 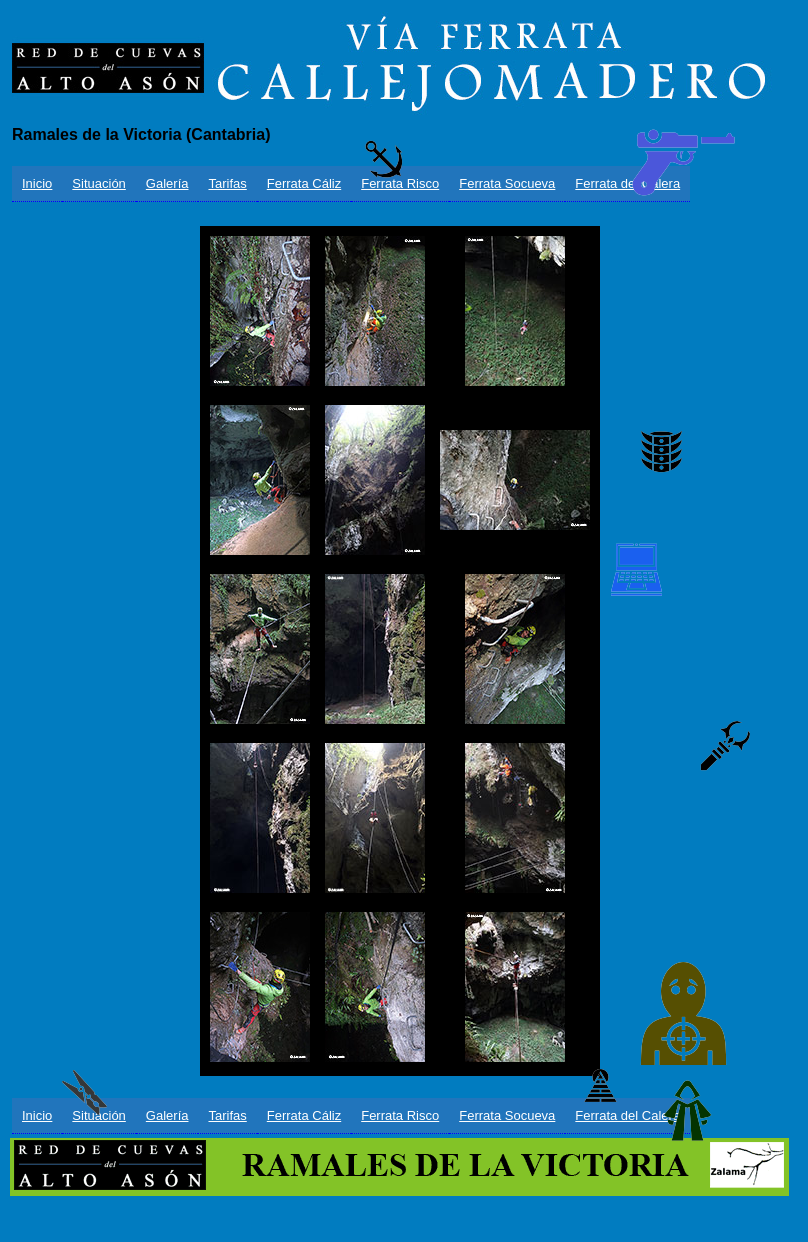 What do you see at coordinates (683, 162) in the screenshot?
I see `access weapons or firearms inventory` at bounding box center [683, 162].